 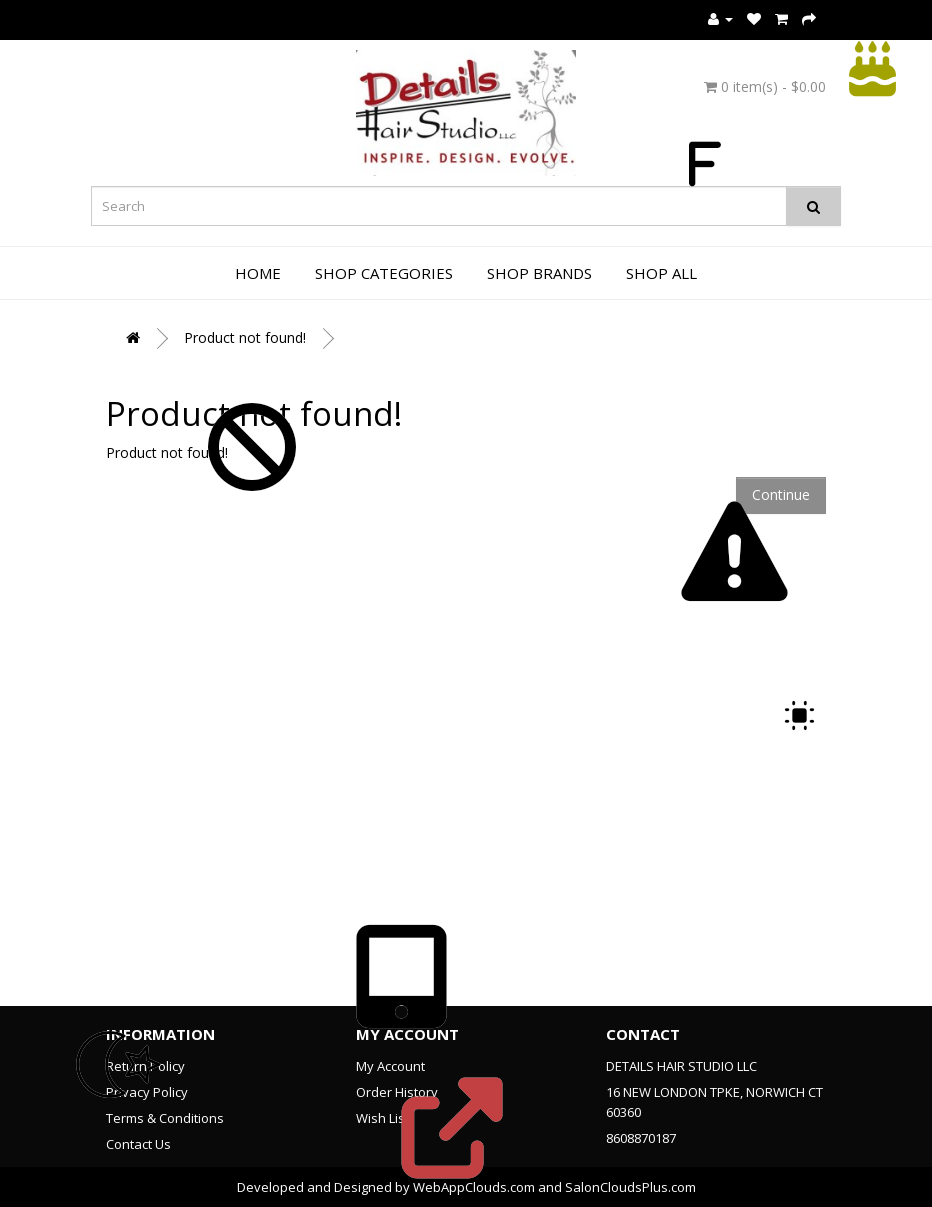 What do you see at coordinates (452, 1128) in the screenshot?
I see `open link in a new tab or window` at bounding box center [452, 1128].